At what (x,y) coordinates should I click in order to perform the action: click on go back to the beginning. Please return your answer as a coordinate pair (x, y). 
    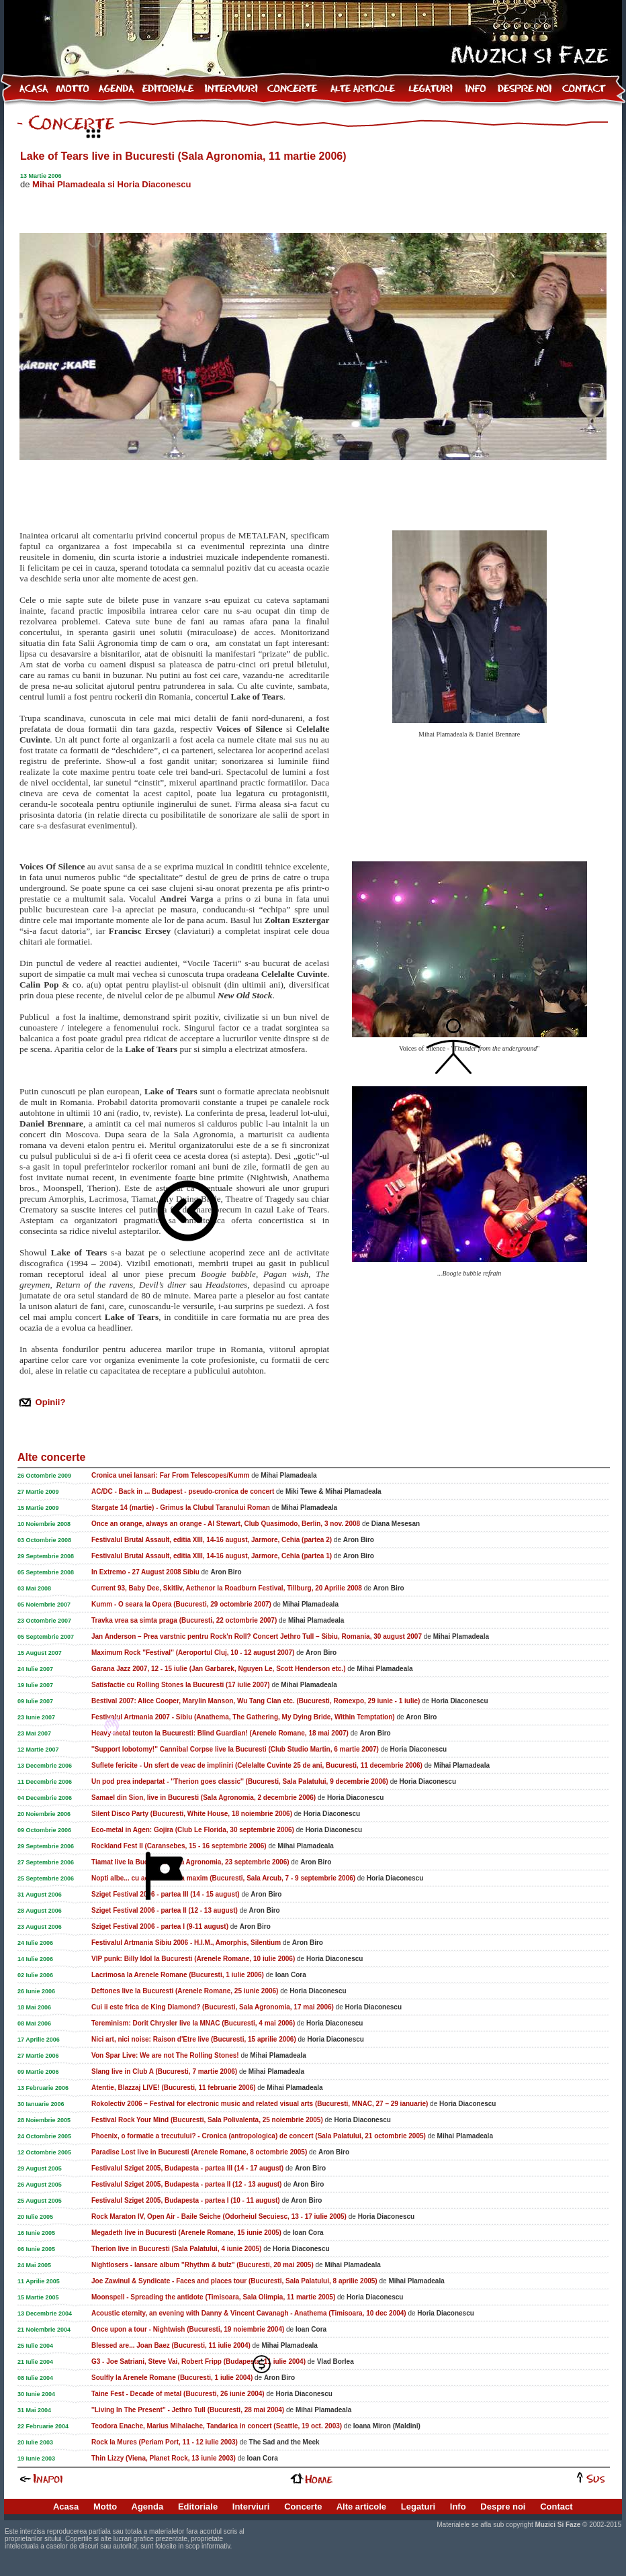
    Looking at the image, I should click on (187, 1210).